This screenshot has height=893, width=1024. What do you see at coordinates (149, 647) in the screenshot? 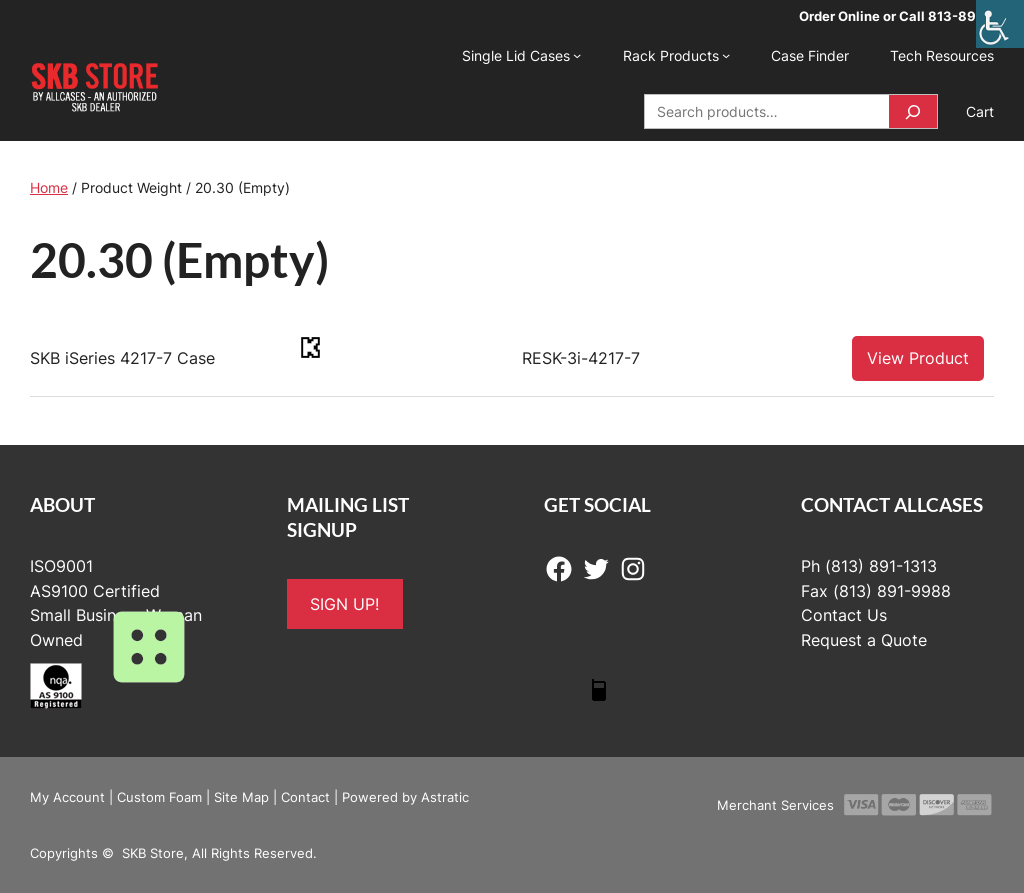
I see `roll the dice or randomize` at bounding box center [149, 647].